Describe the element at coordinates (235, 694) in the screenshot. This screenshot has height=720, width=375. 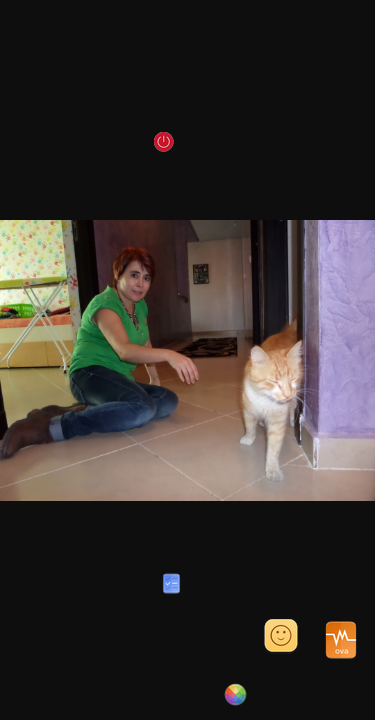
I see `open color picker tool` at that location.